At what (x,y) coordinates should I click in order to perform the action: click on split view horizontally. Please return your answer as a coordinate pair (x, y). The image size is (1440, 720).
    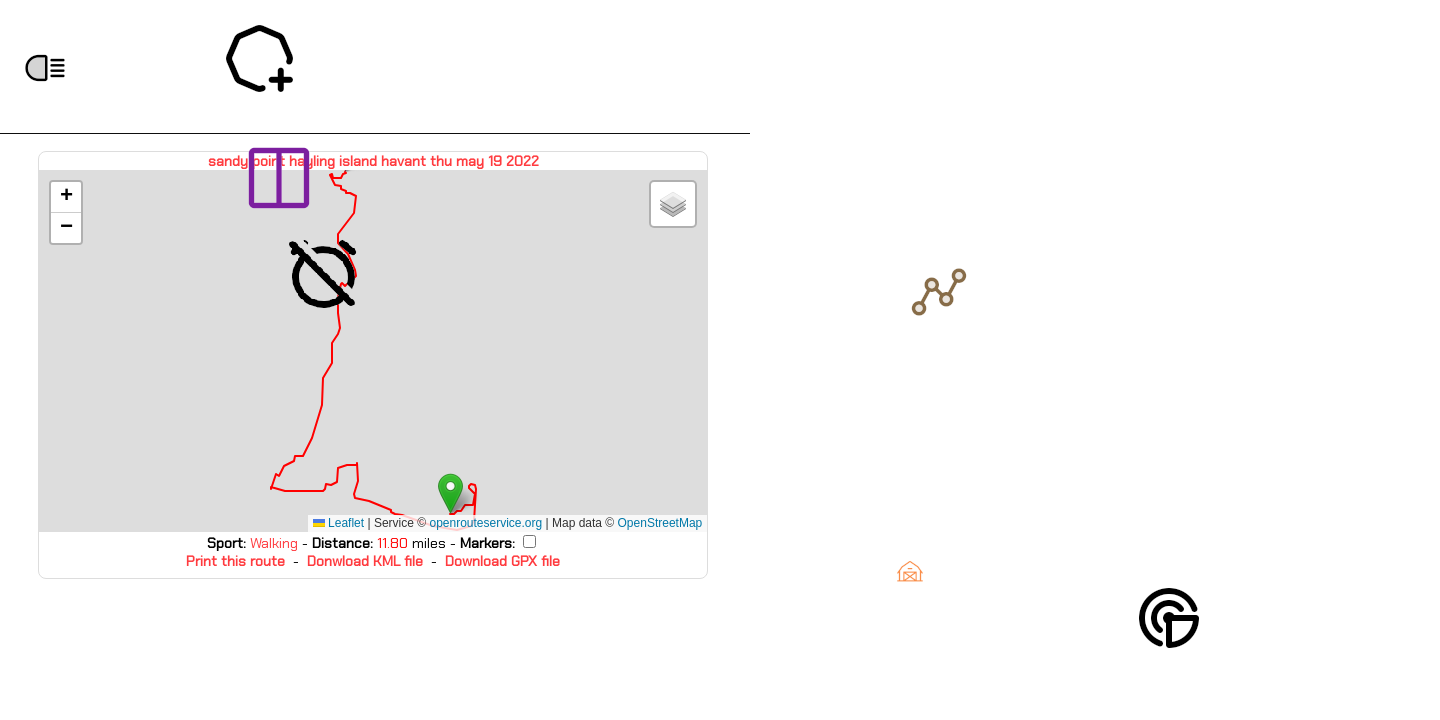
    Looking at the image, I should click on (279, 178).